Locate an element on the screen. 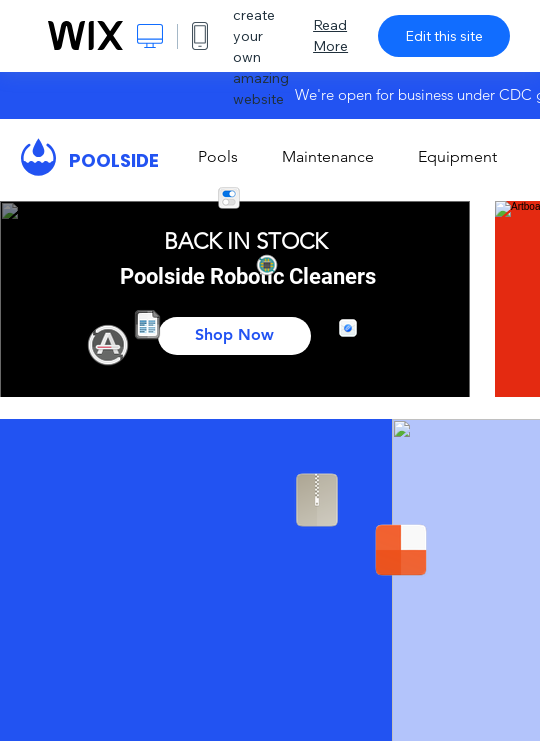 Image resolution: width=540 pixels, height=741 pixels. open gnome tweaks to customize desktop settings is located at coordinates (229, 198).